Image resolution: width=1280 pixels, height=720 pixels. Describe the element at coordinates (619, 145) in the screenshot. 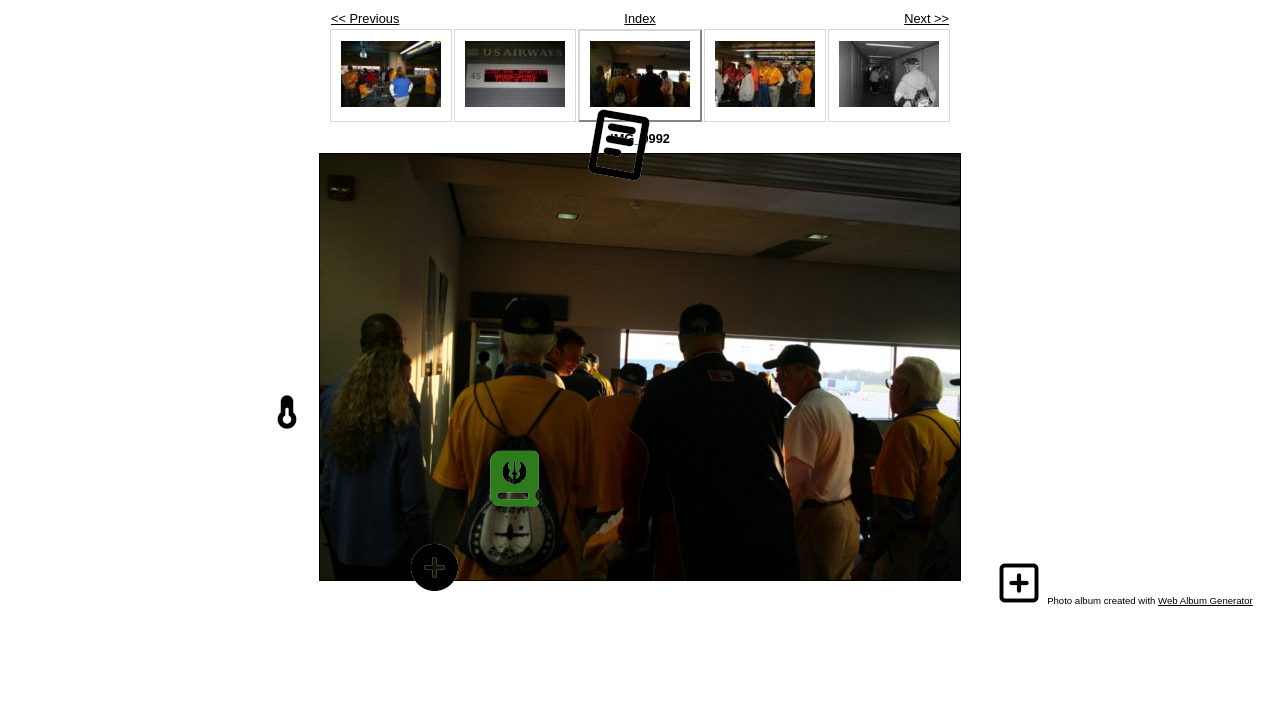

I see `view your resume or CV` at that location.